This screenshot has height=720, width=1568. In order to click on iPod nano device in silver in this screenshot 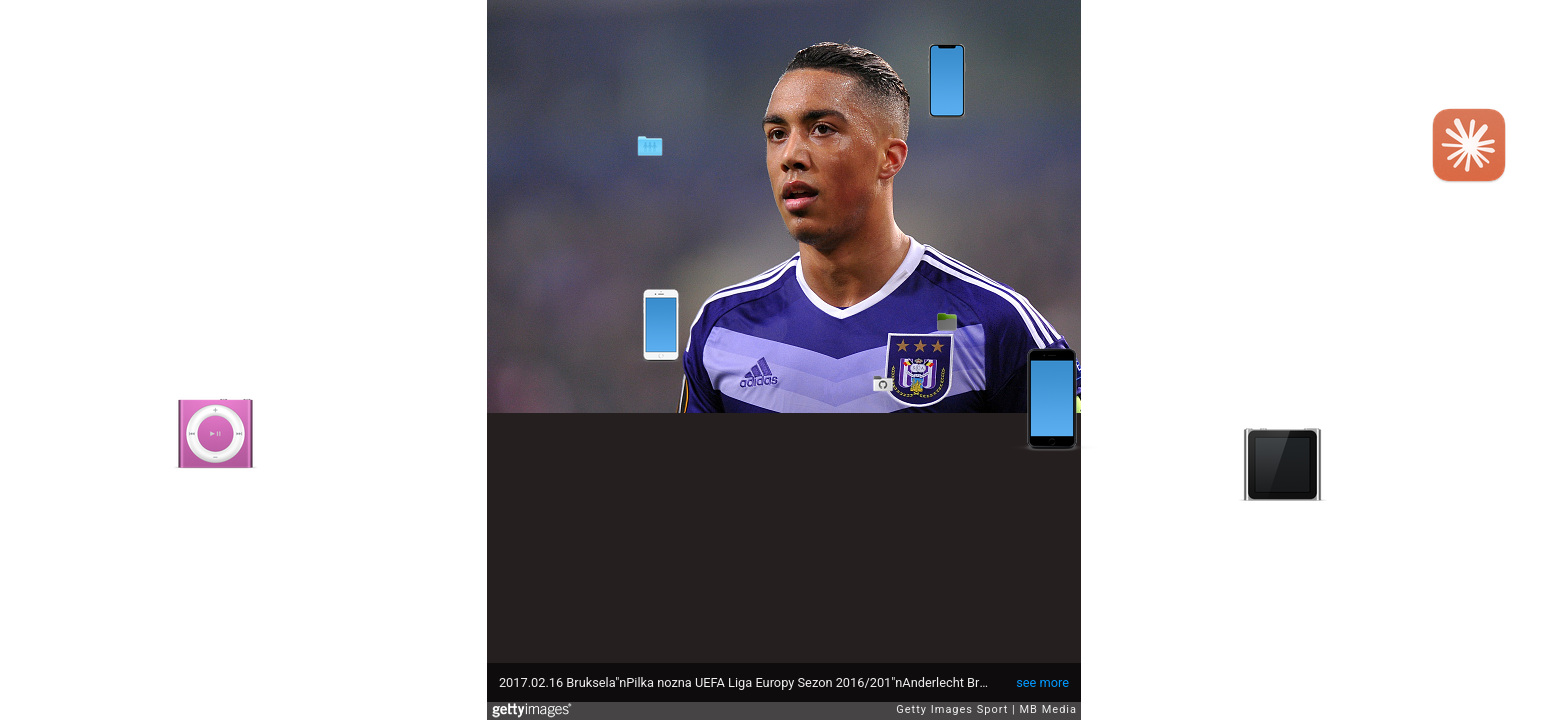, I will do `click(1282, 464)`.